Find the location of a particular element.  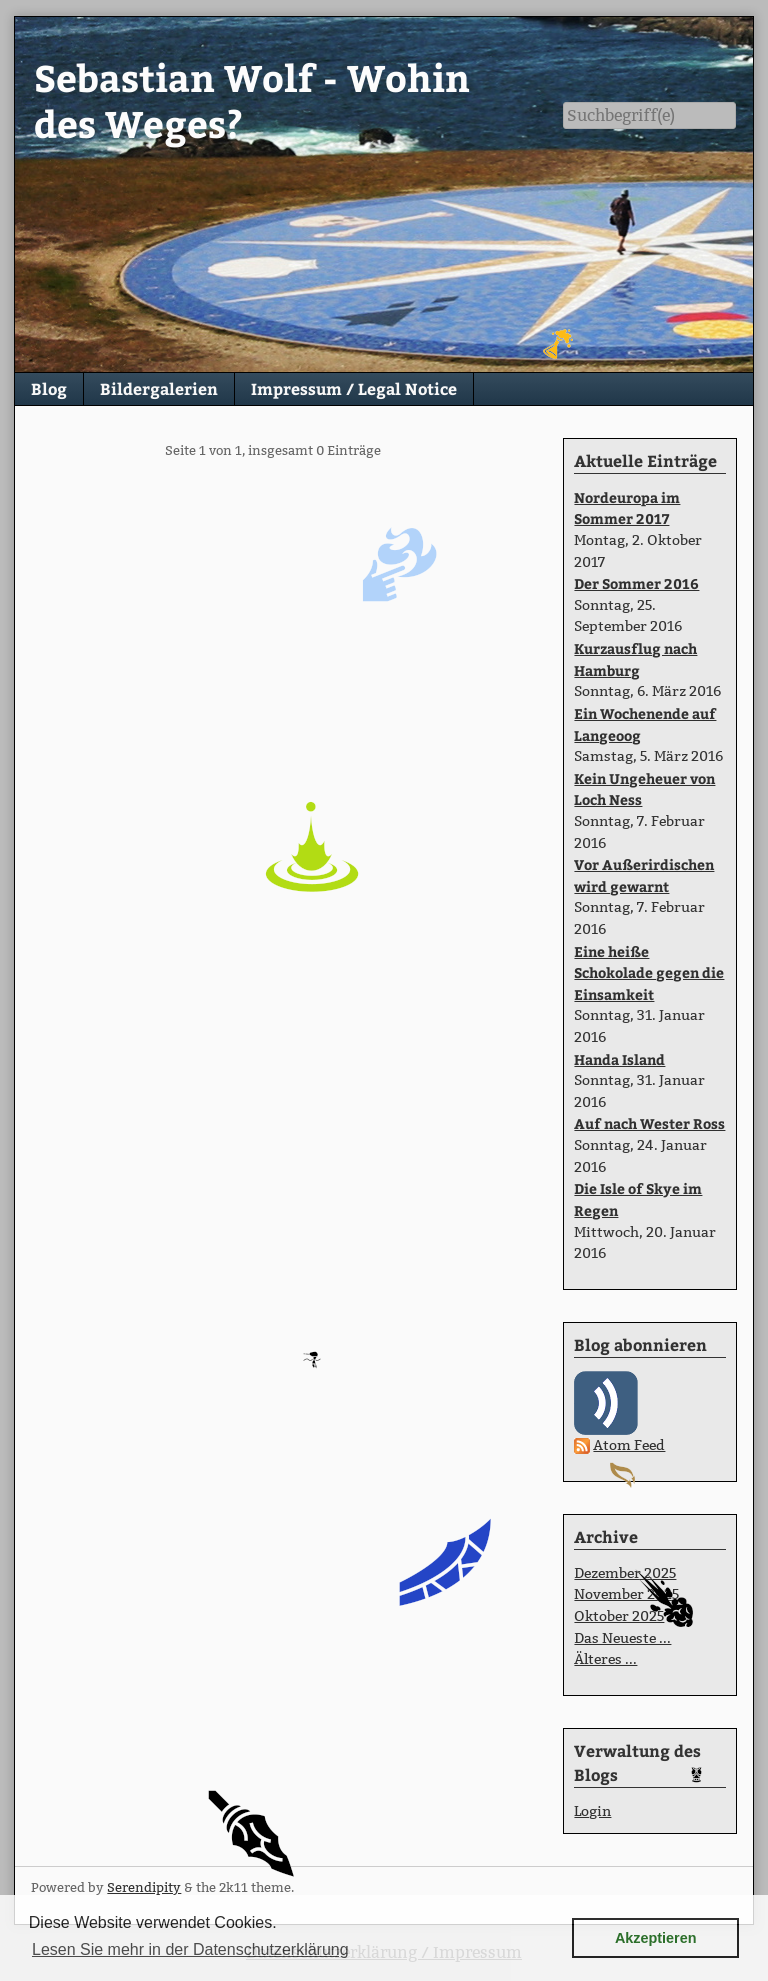

indicates water or liquid effect in gameplay is located at coordinates (312, 848).